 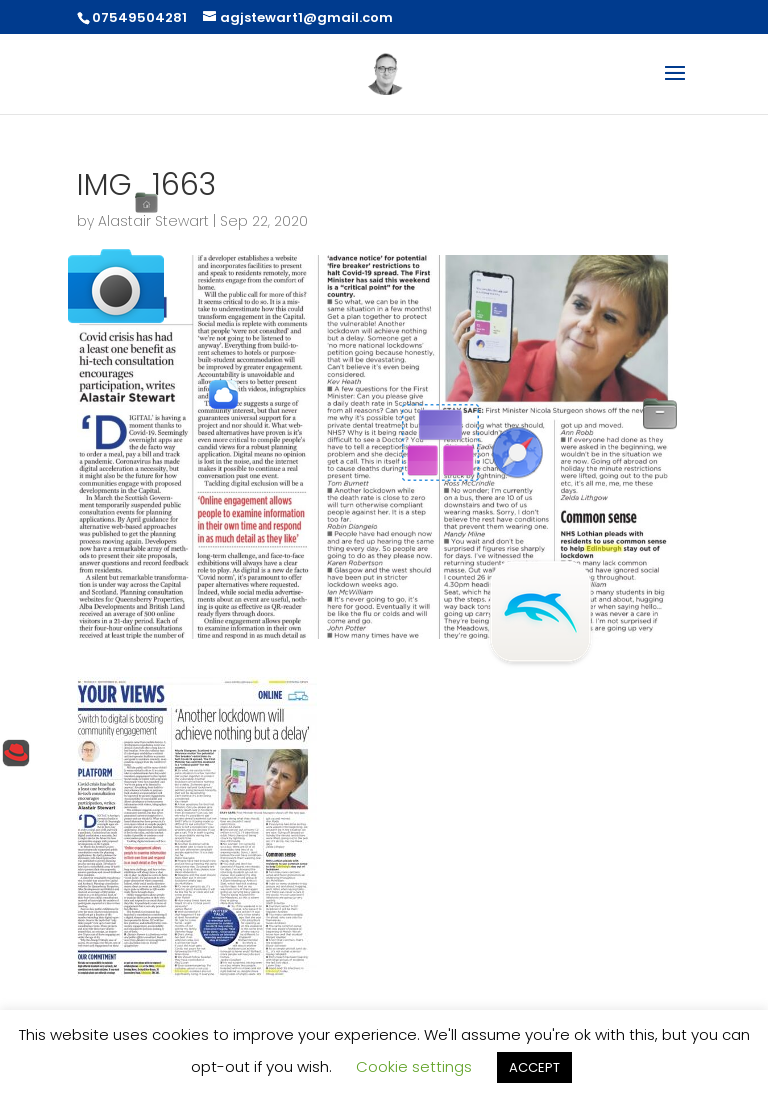 I want to click on open the web browser application, so click(x=517, y=452).